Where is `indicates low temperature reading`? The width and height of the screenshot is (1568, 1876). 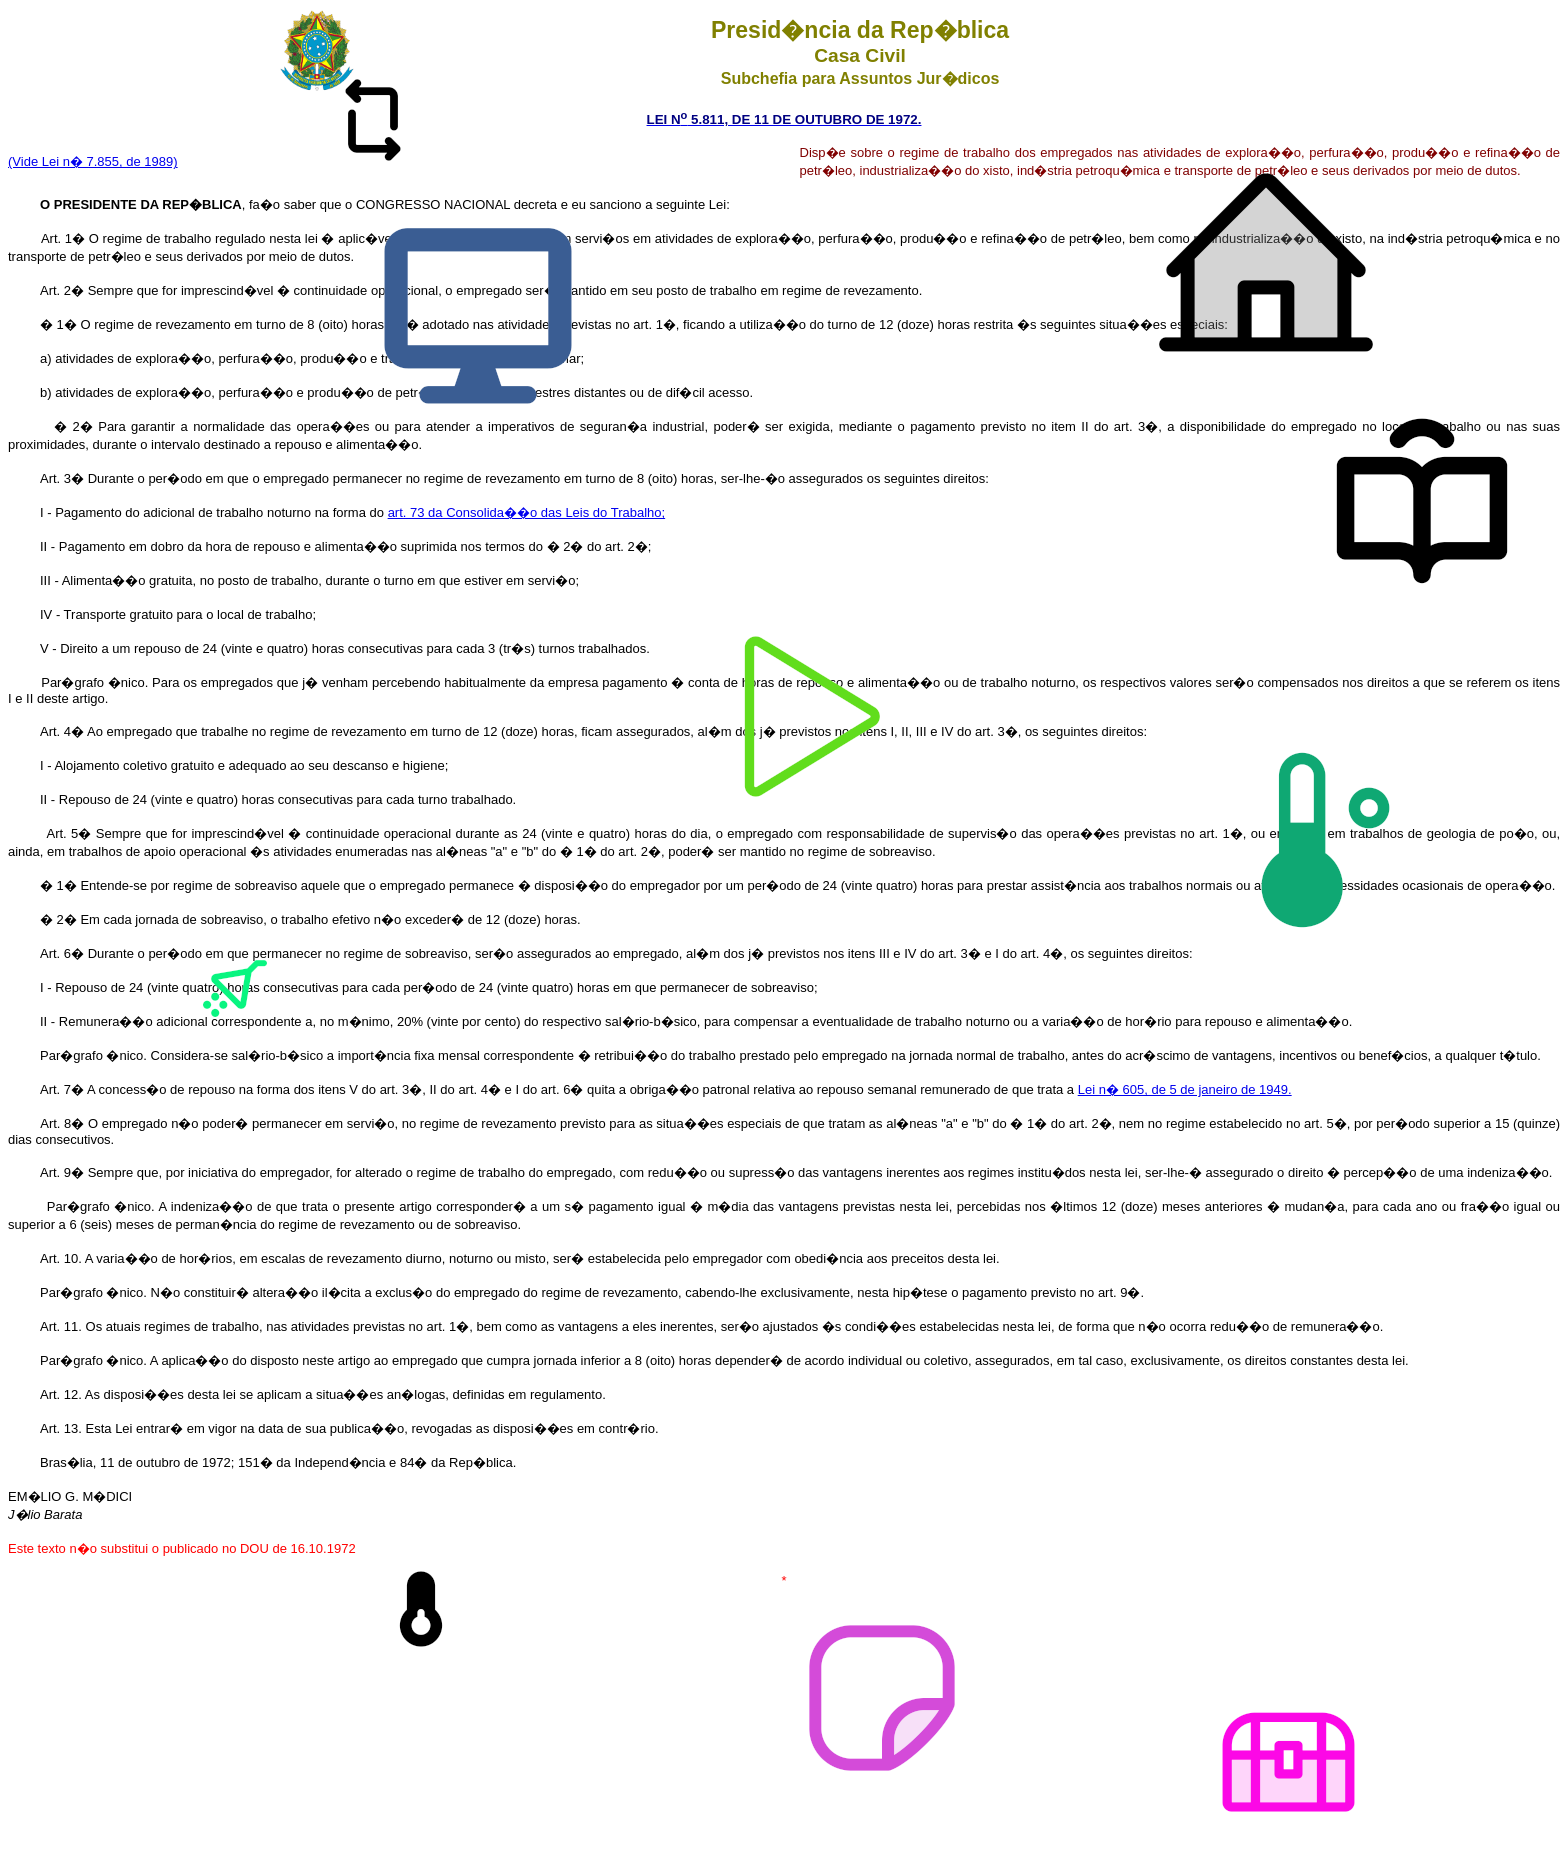
indicates low temperature reading is located at coordinates (421, 1609).